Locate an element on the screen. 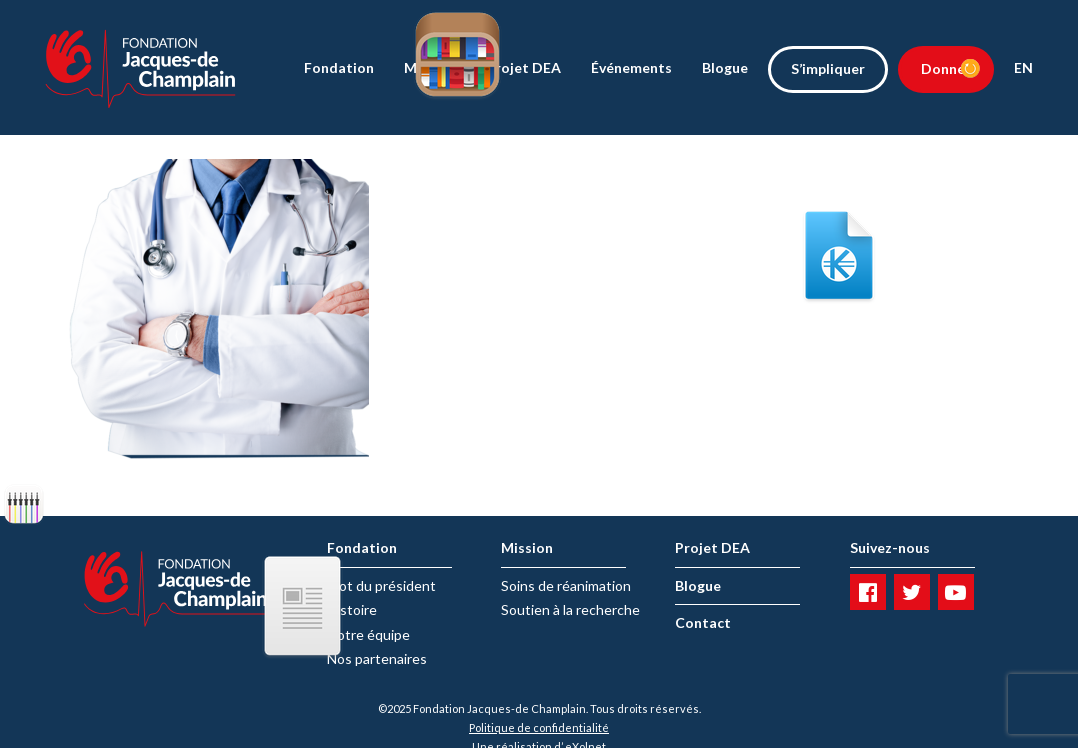 This screenshot has width=1078, height=748. restart the system is located at coordinates (970, 68).